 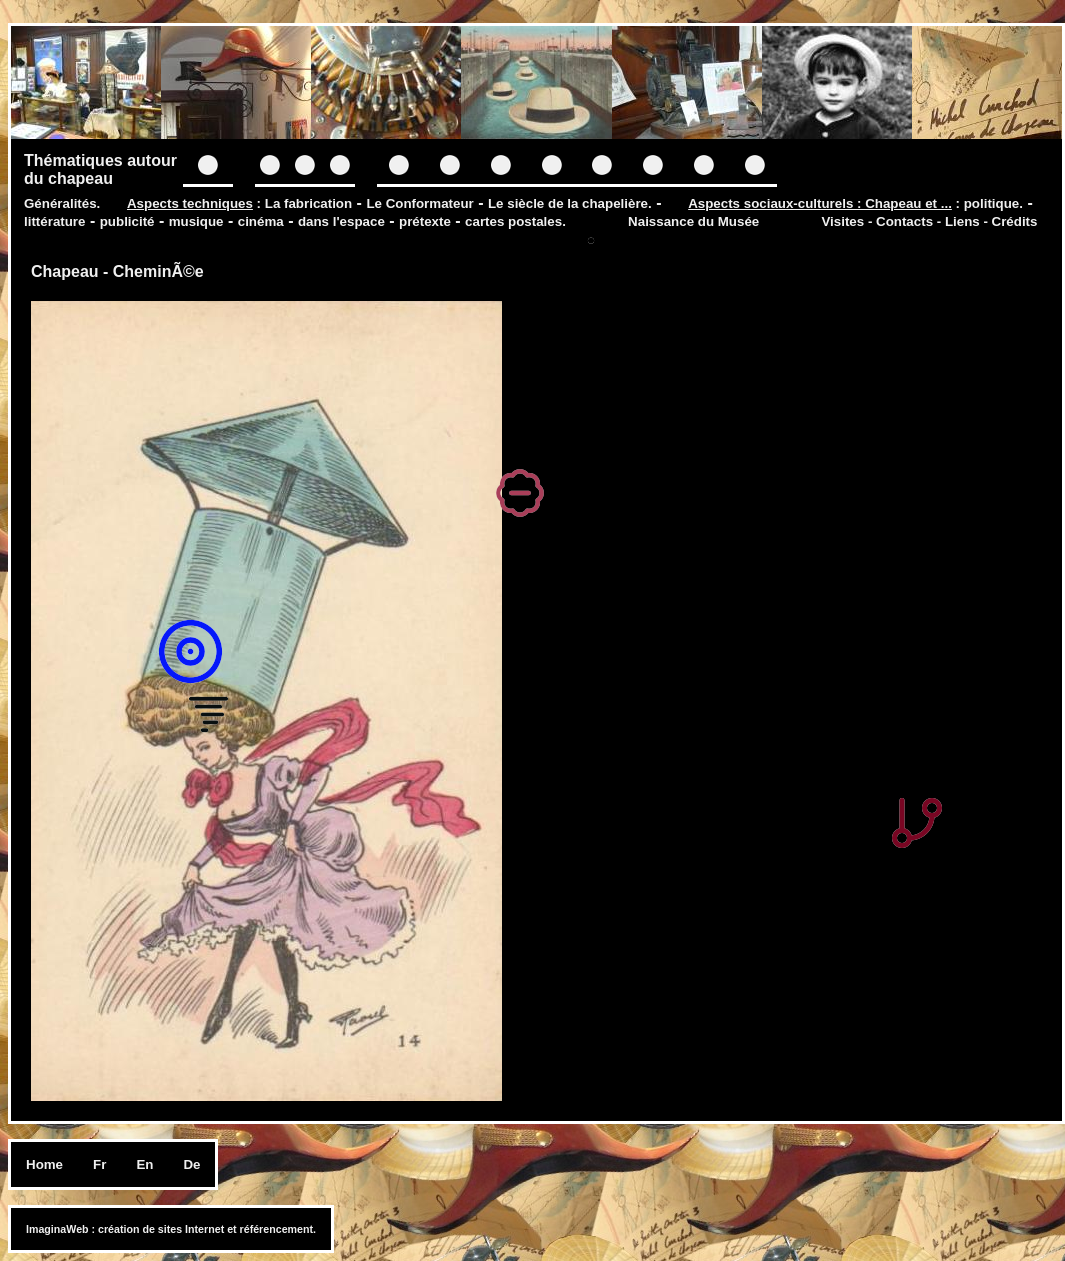 I want to click on view or manage git branches, so click(x=917, y=823).